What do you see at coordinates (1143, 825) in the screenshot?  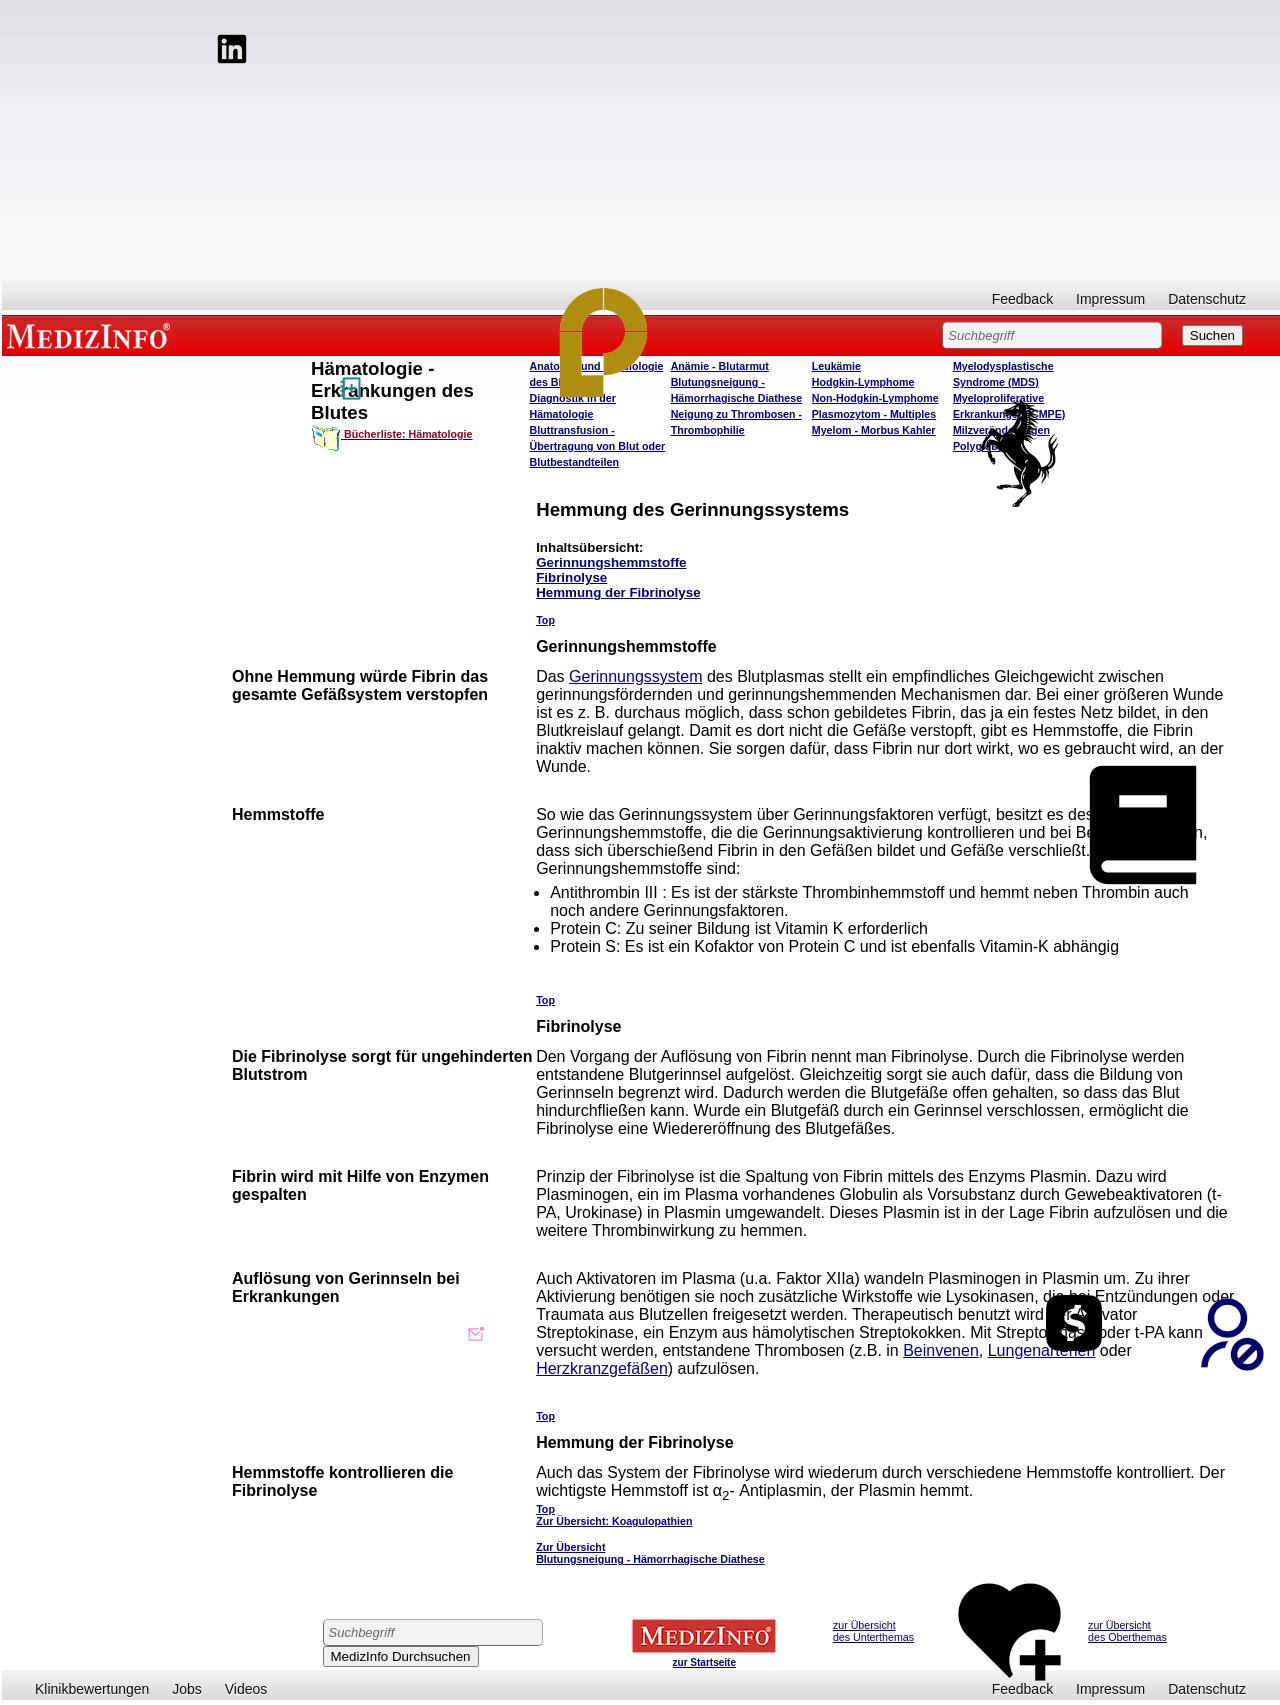 I see `open a book or reading app` at bounding box center [1143, 825].